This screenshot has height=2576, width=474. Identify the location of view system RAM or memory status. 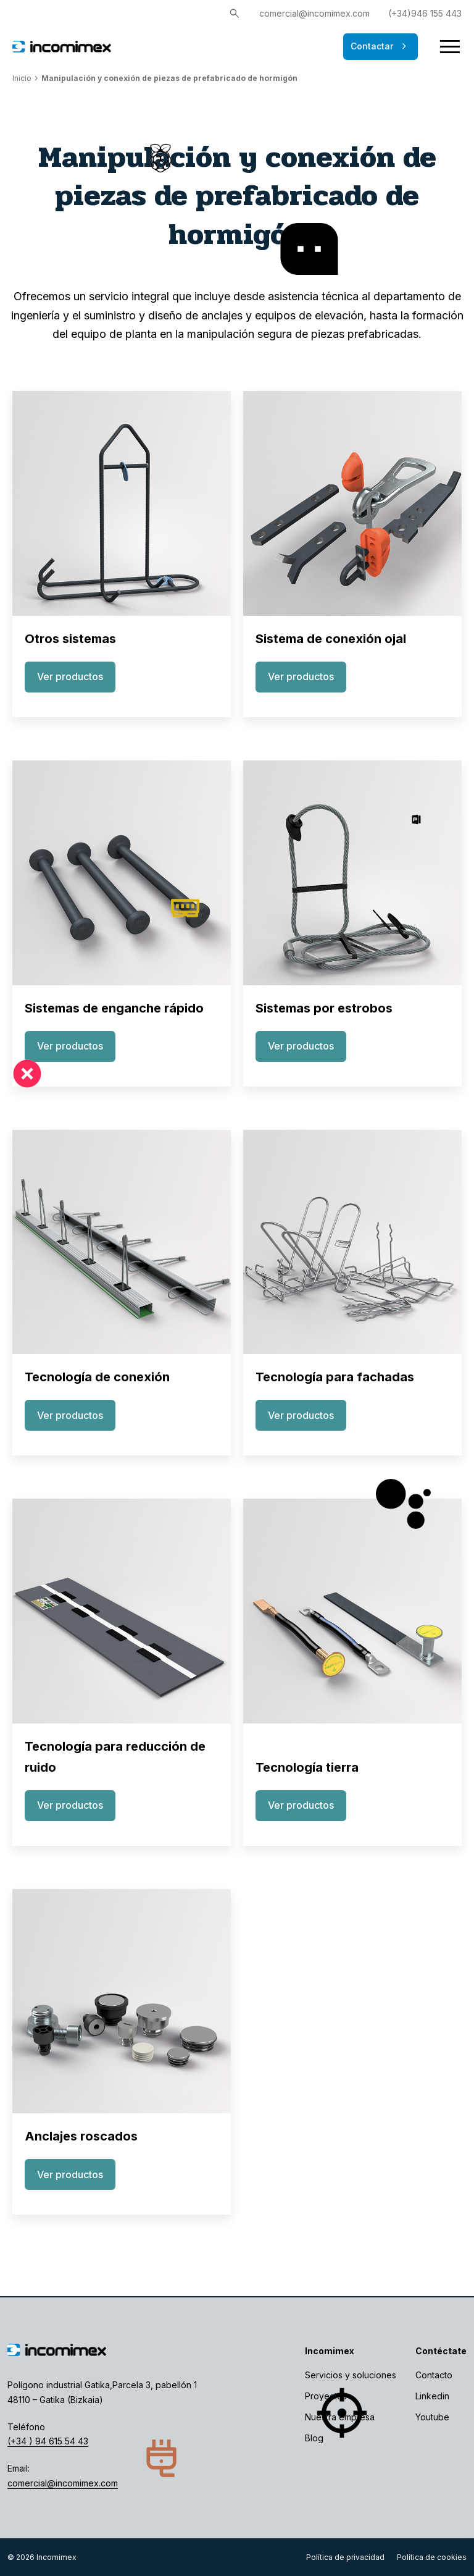
(185, 908).